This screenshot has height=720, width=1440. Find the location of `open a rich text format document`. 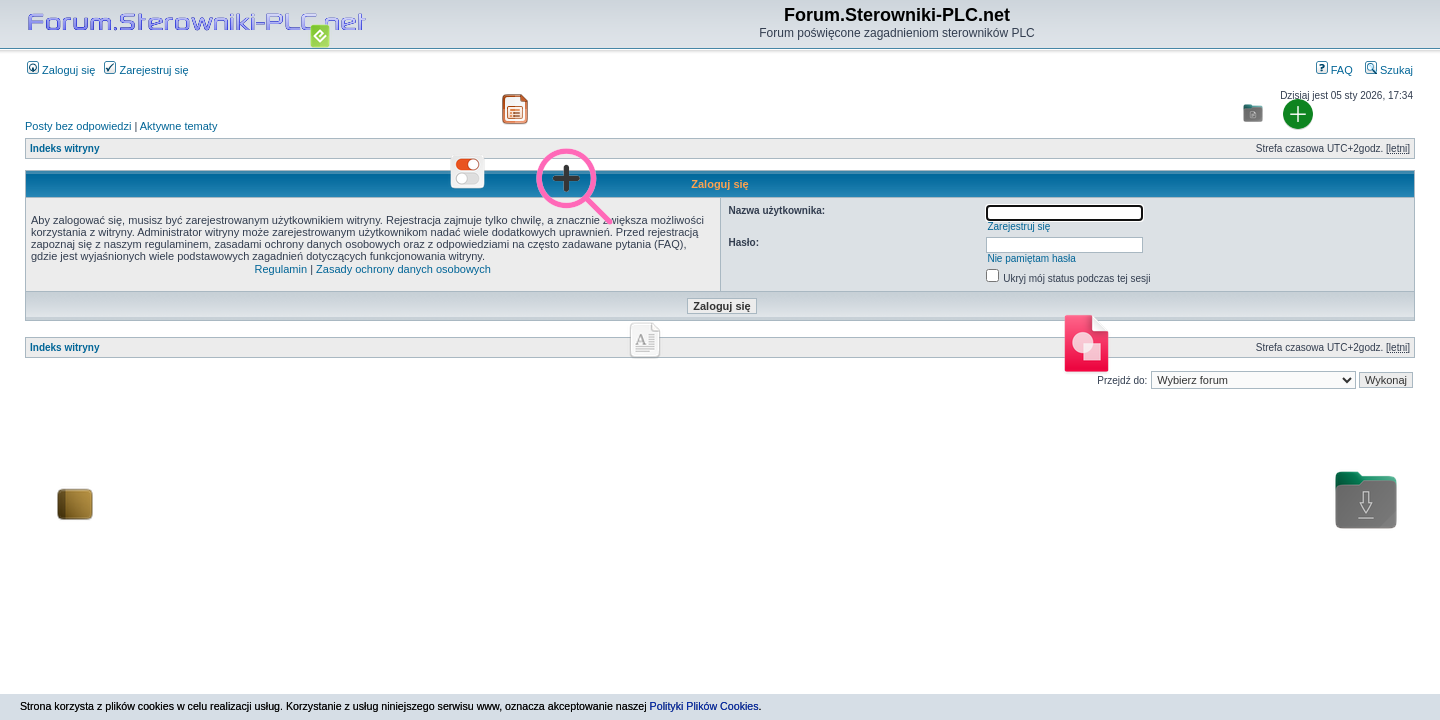

open a rich text format document is located at coordinates (645, 340).